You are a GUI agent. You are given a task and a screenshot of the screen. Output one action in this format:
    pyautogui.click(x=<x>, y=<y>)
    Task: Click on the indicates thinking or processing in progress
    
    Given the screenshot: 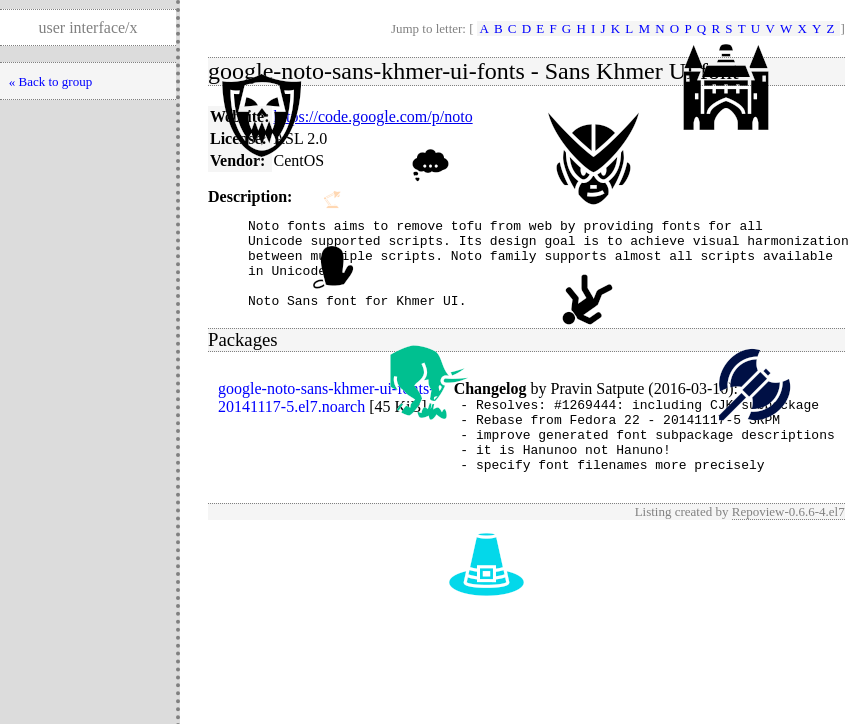 What is the action you would take?
    pyautogui.click(x=430, y=164)
    